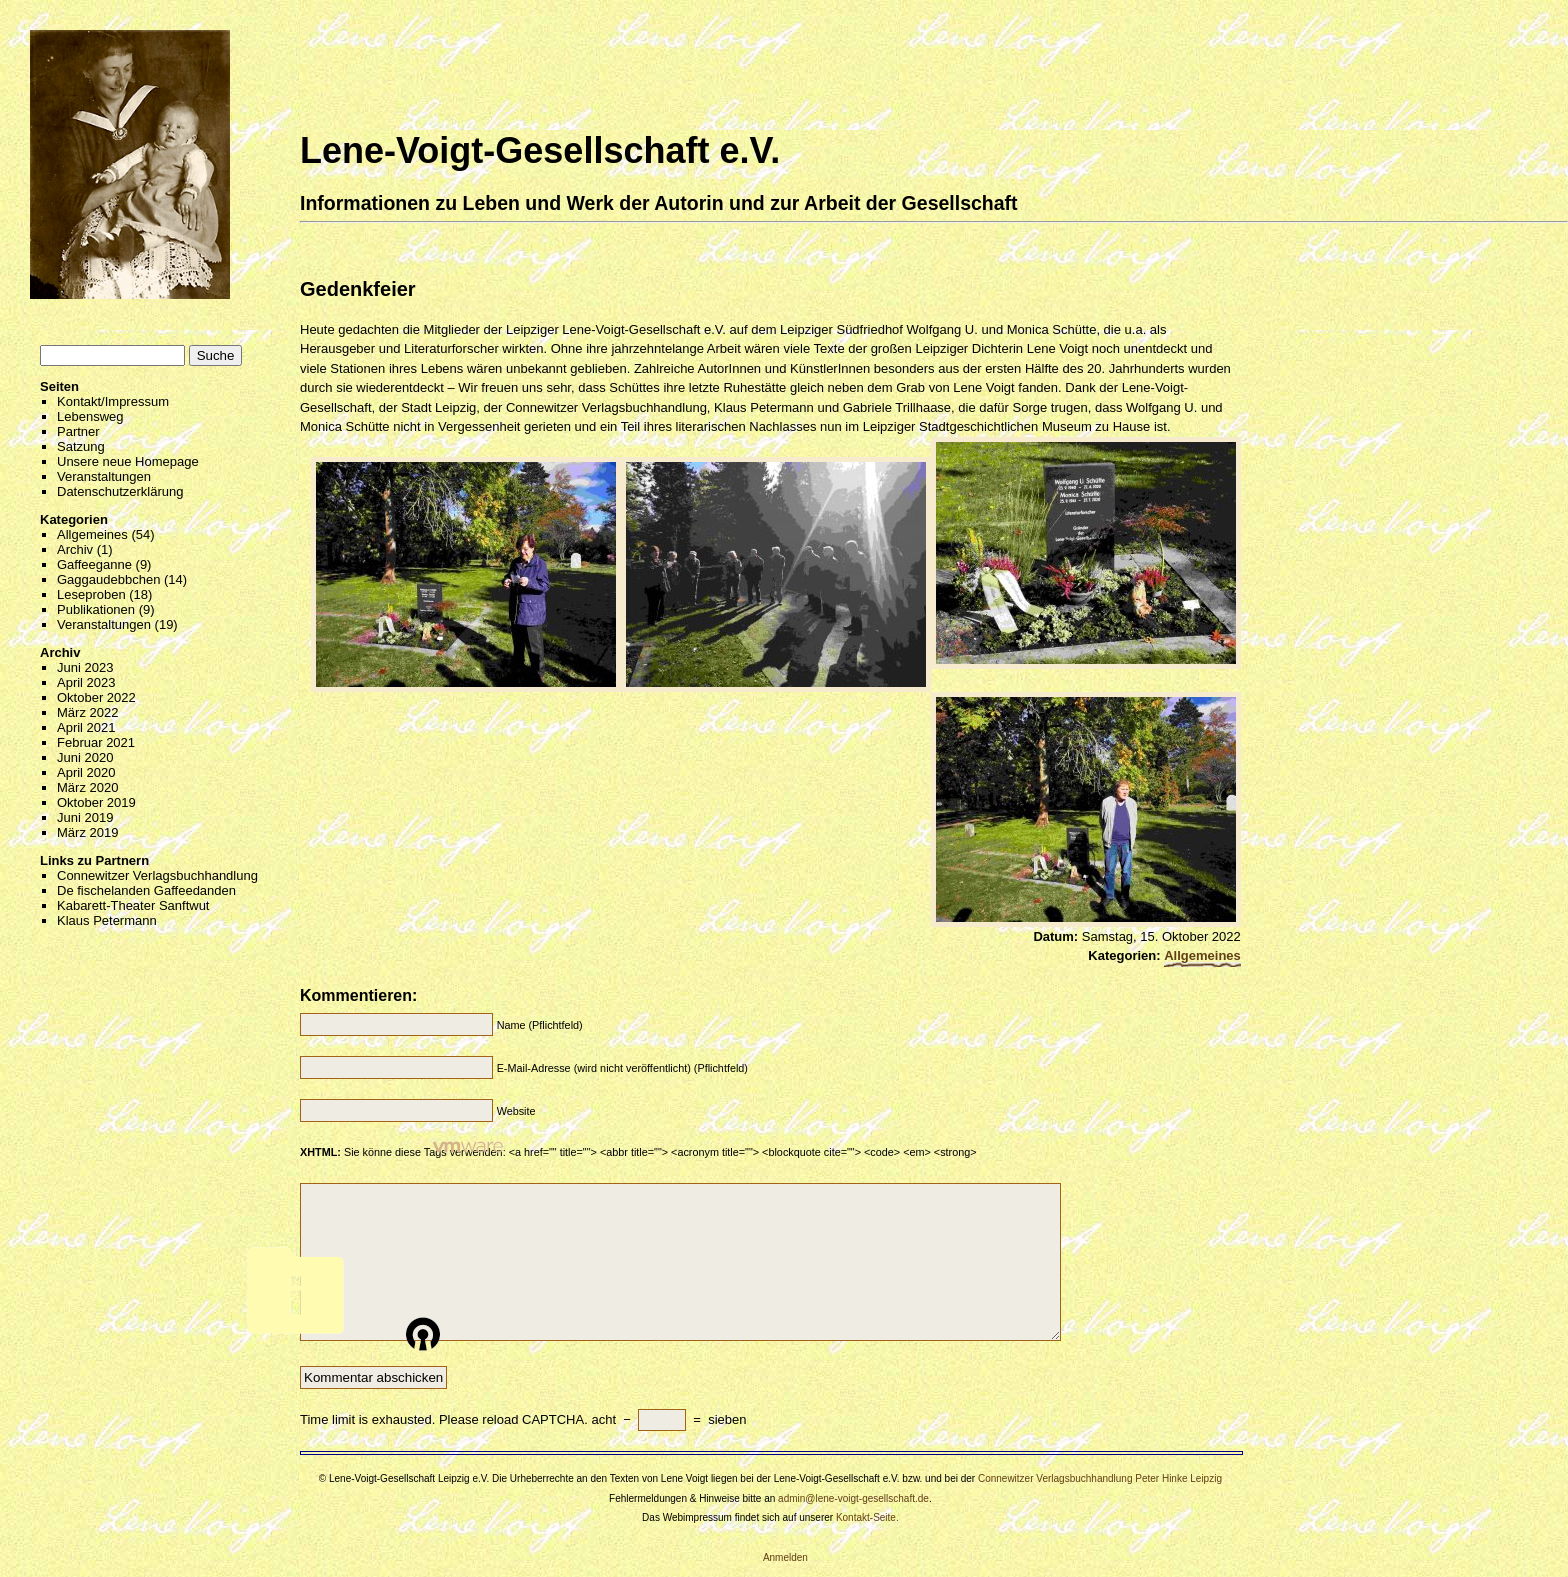  Describe the element at coordinates (468, 1147) in the screenshot. I see `VMware application or service` at that location.